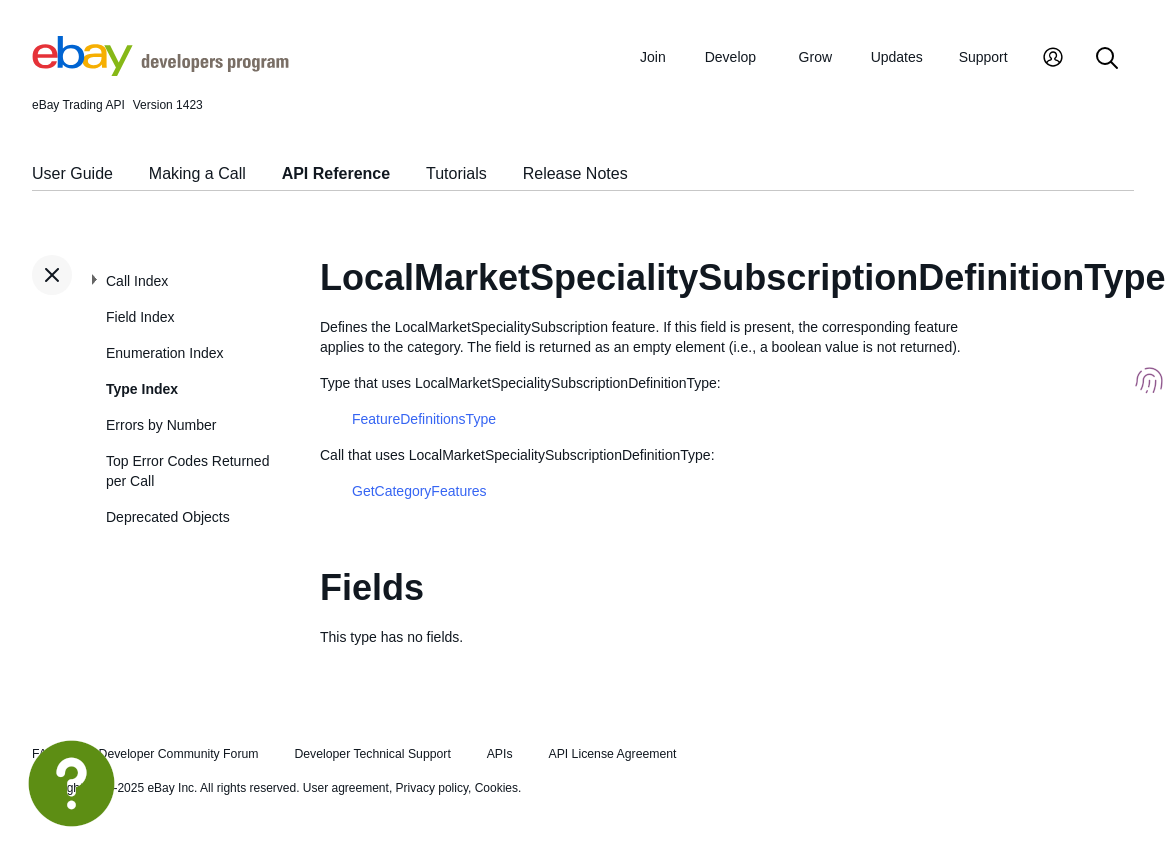  I want to click on authenticate with fingerprint, so click(1149, 380).